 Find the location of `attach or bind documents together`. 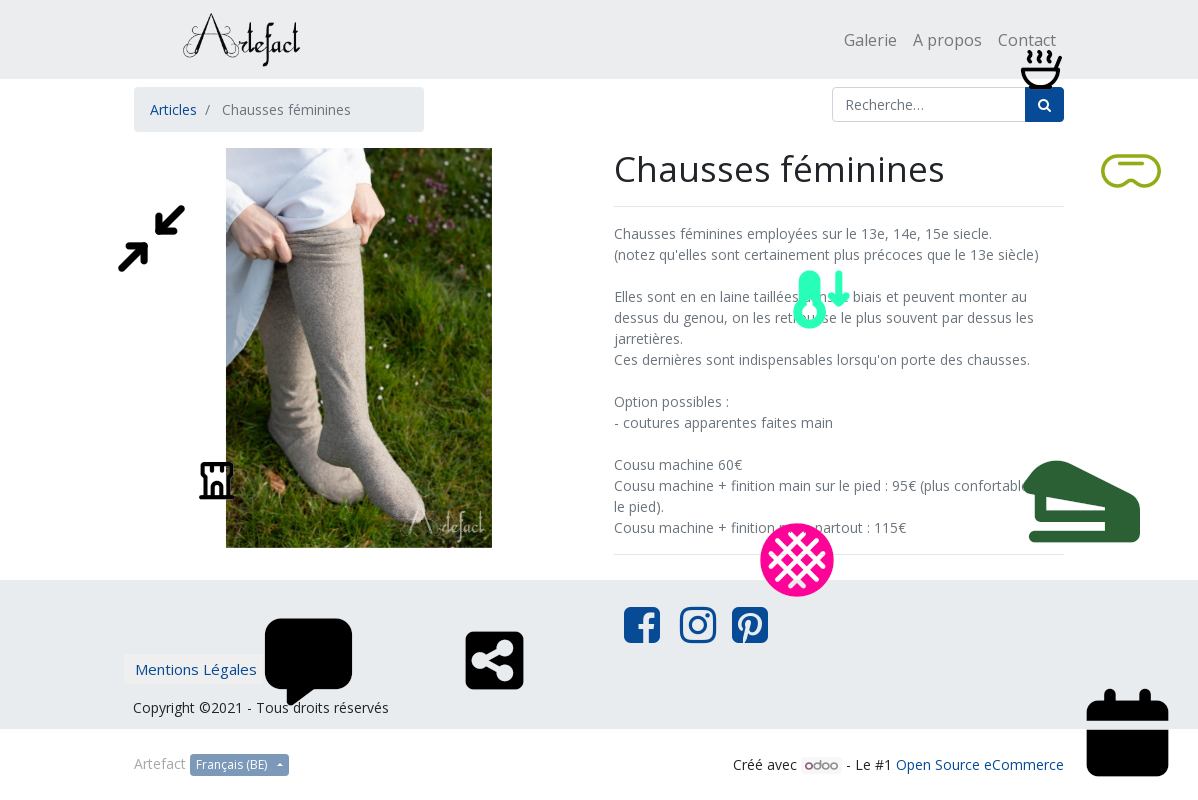

attach or bind documents together is located at coordinates (1081, 501).